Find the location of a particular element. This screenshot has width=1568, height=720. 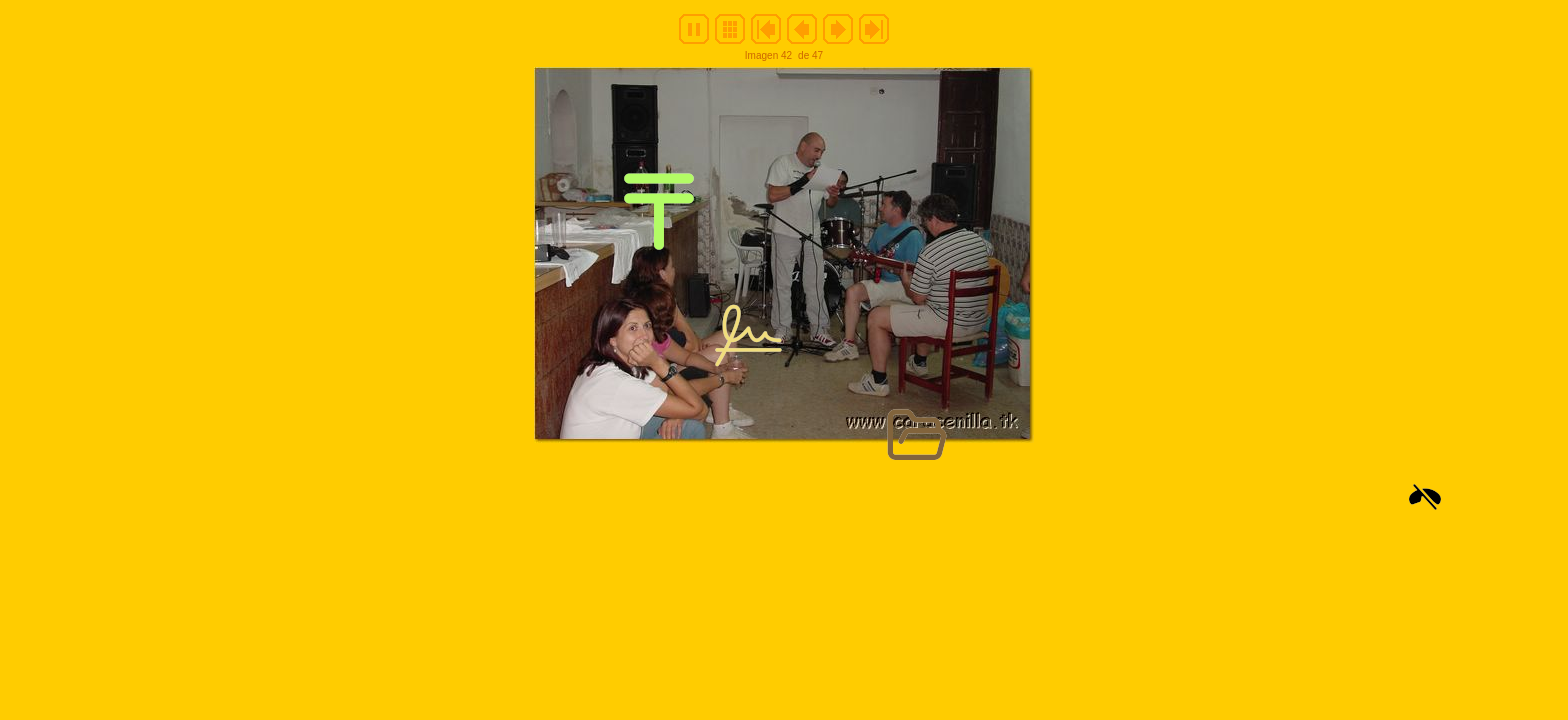

open folder to view contents is located at coordinates (917, 436).